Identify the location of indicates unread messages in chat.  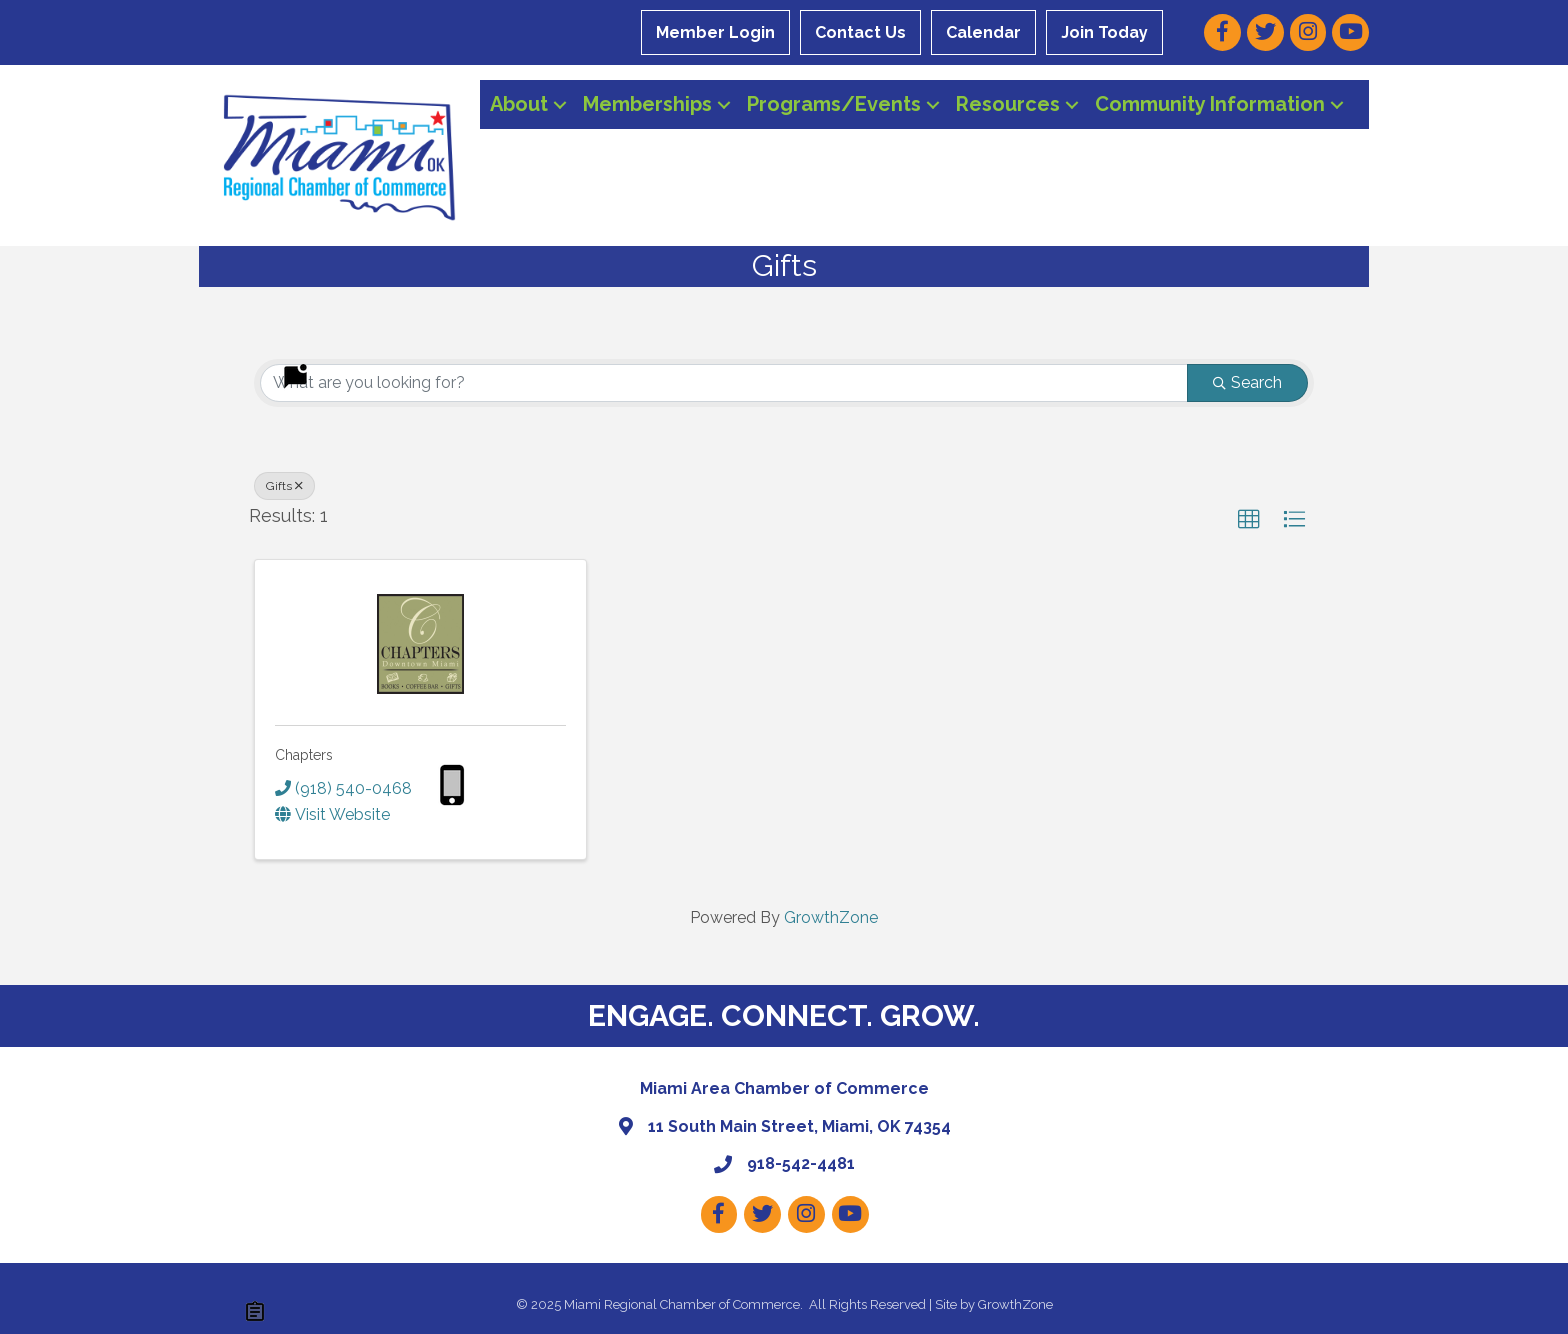
(295, 377).